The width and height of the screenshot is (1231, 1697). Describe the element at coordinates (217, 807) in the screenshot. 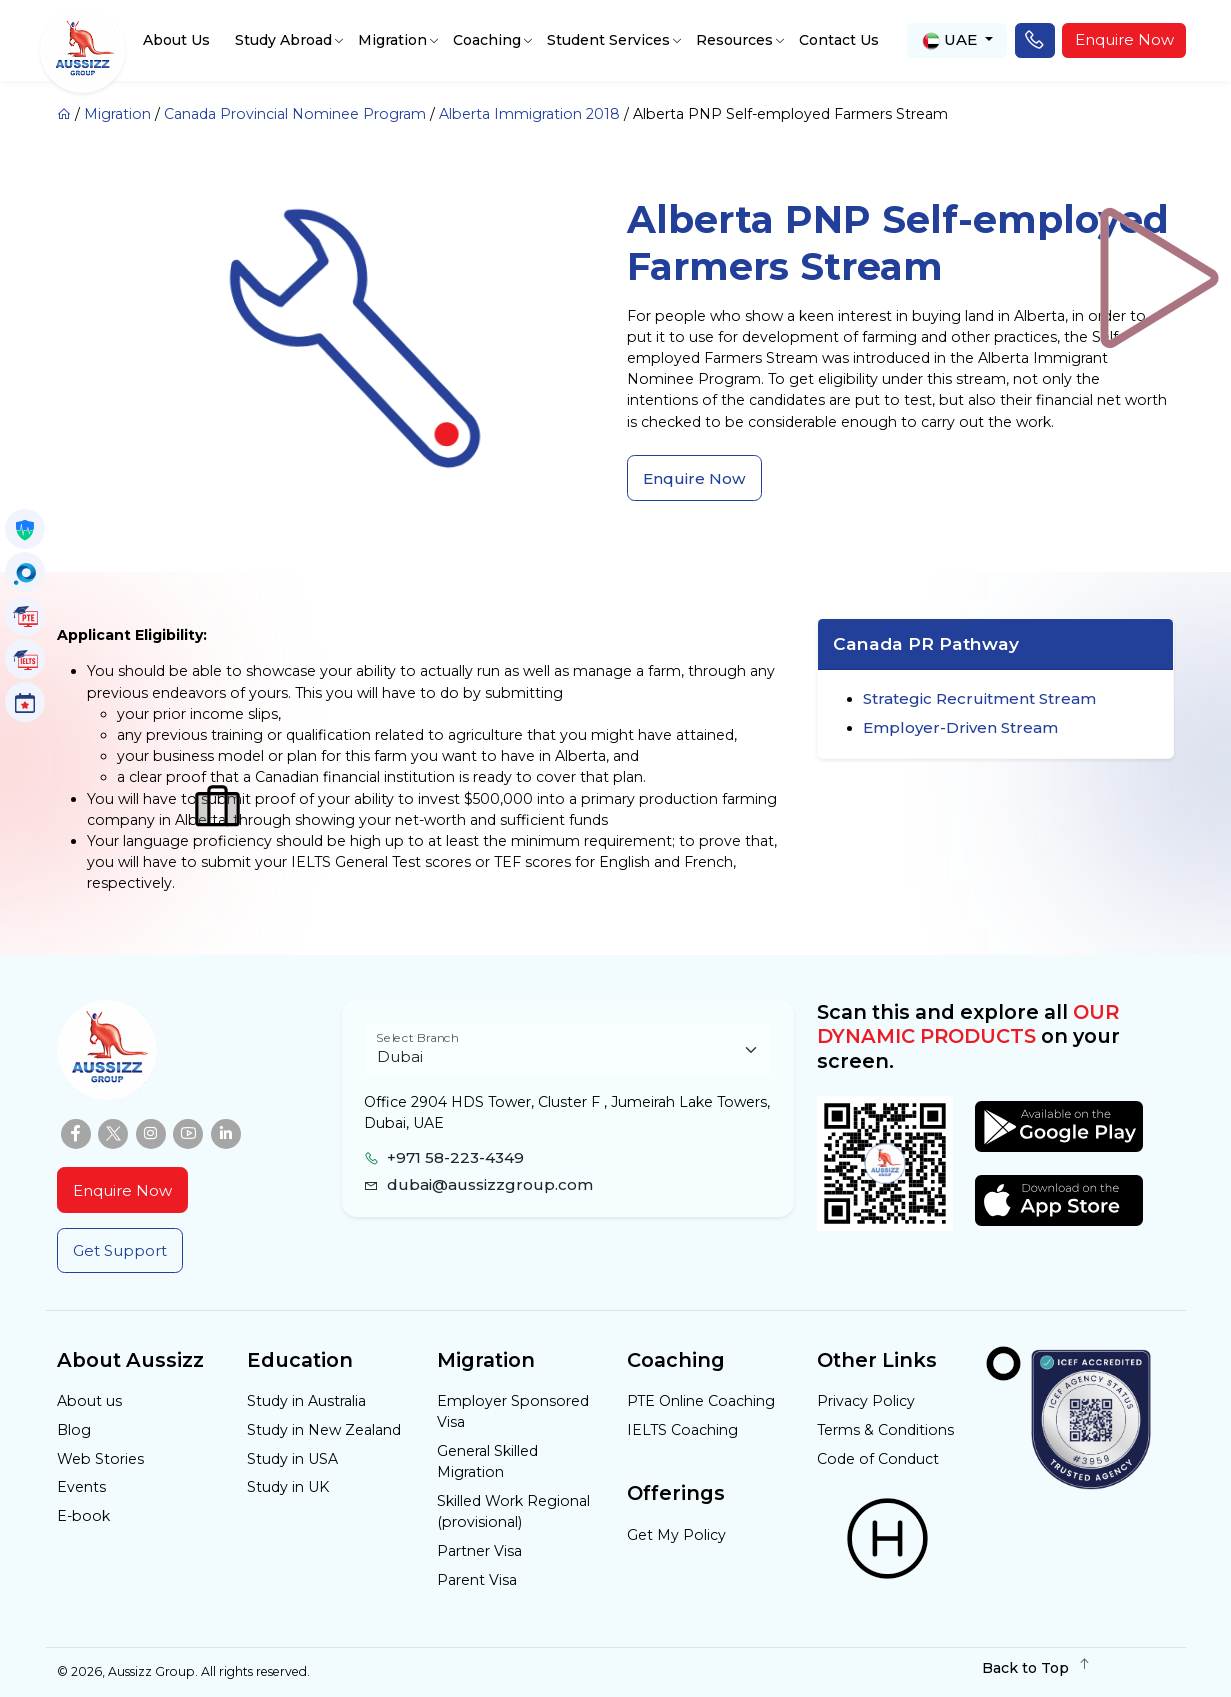

I see `access travel or trip planning features` at that location.